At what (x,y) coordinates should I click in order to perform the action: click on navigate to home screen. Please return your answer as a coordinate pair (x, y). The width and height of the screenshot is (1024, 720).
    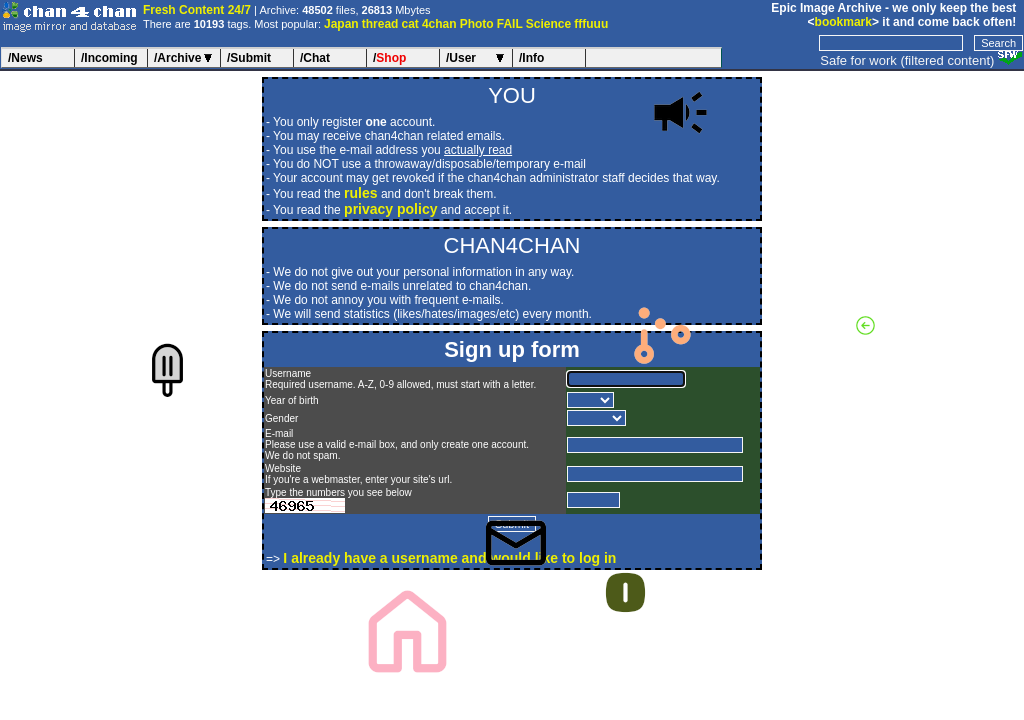
    Looking at the image, I should click on (407, 633).